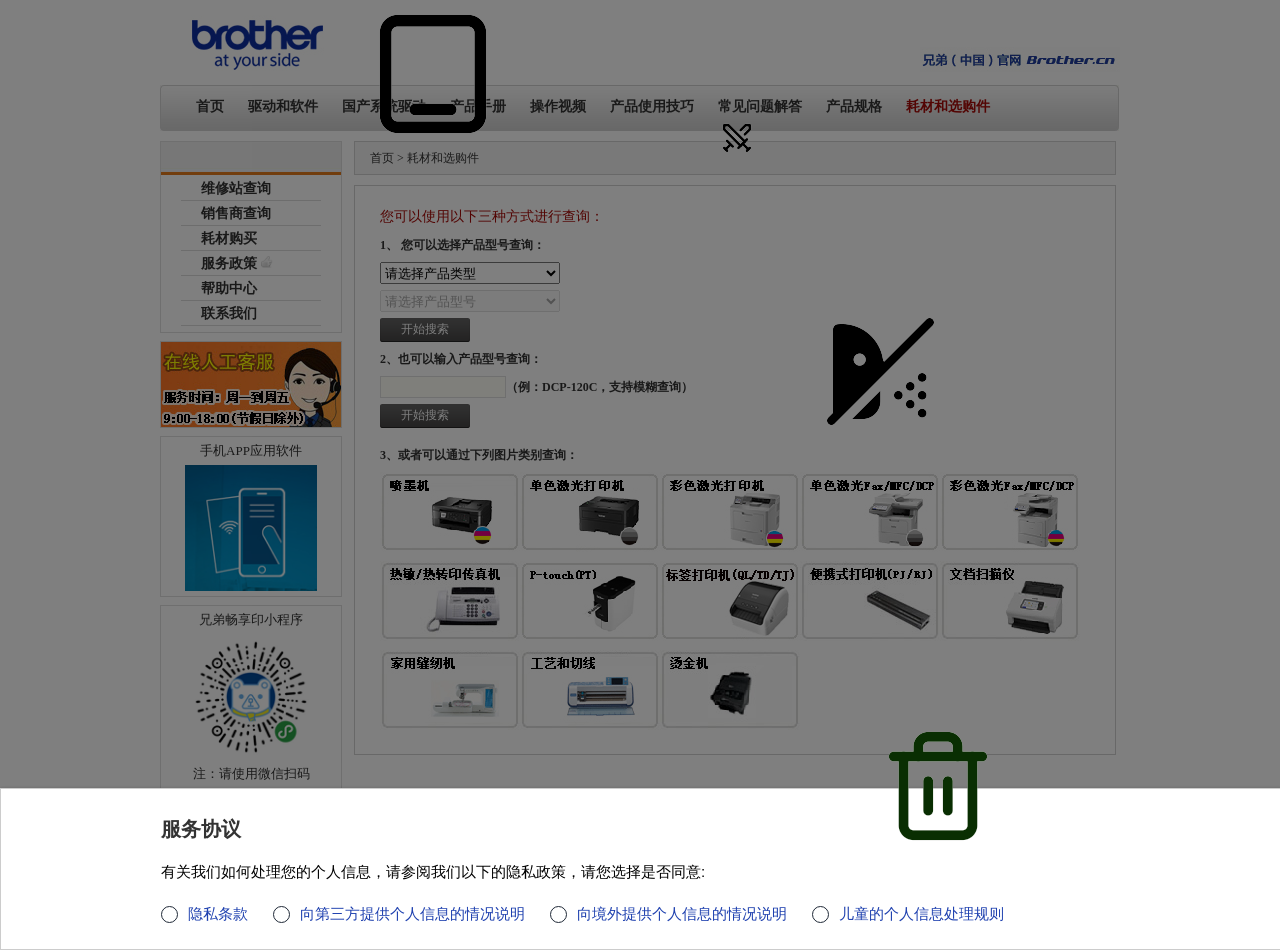  I want to click on view on iPad or tablet device, so click(433, 74).